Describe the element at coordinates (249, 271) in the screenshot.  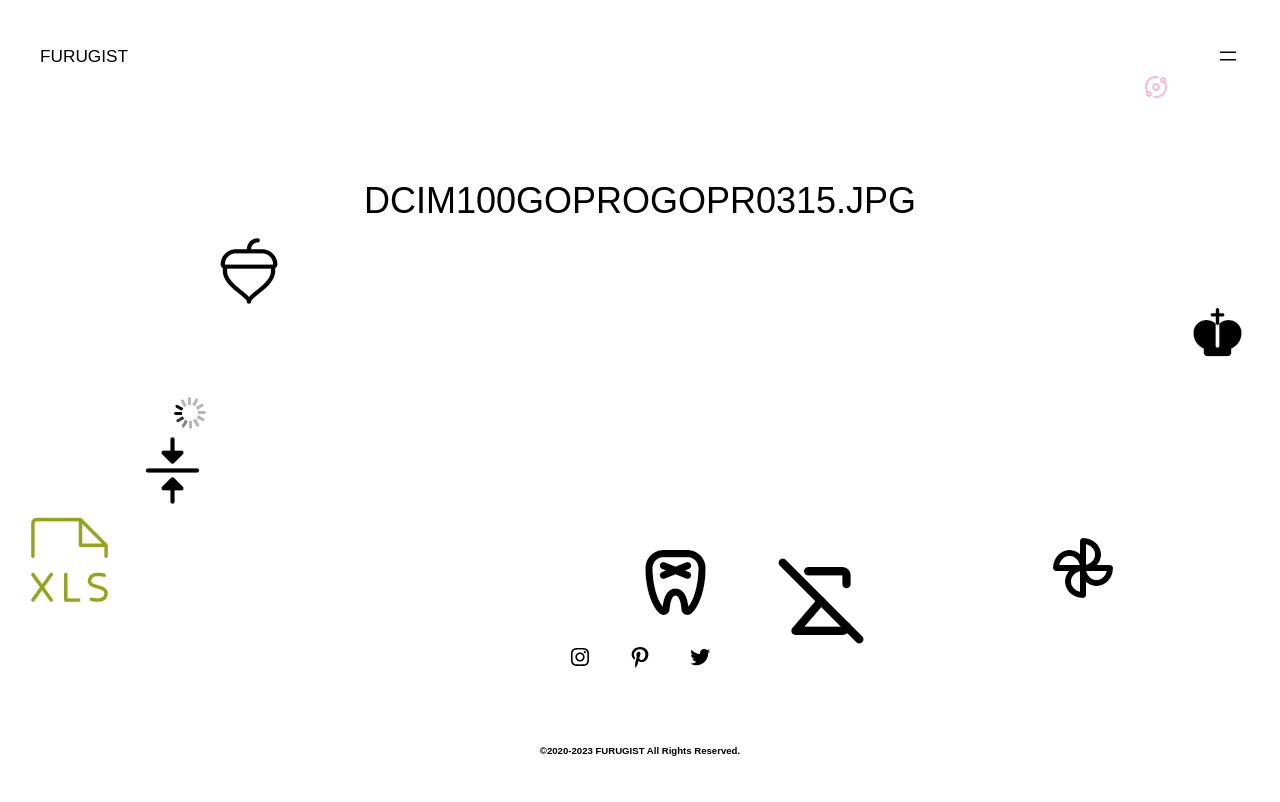
I see `nature or outdoors category icon` at that location.